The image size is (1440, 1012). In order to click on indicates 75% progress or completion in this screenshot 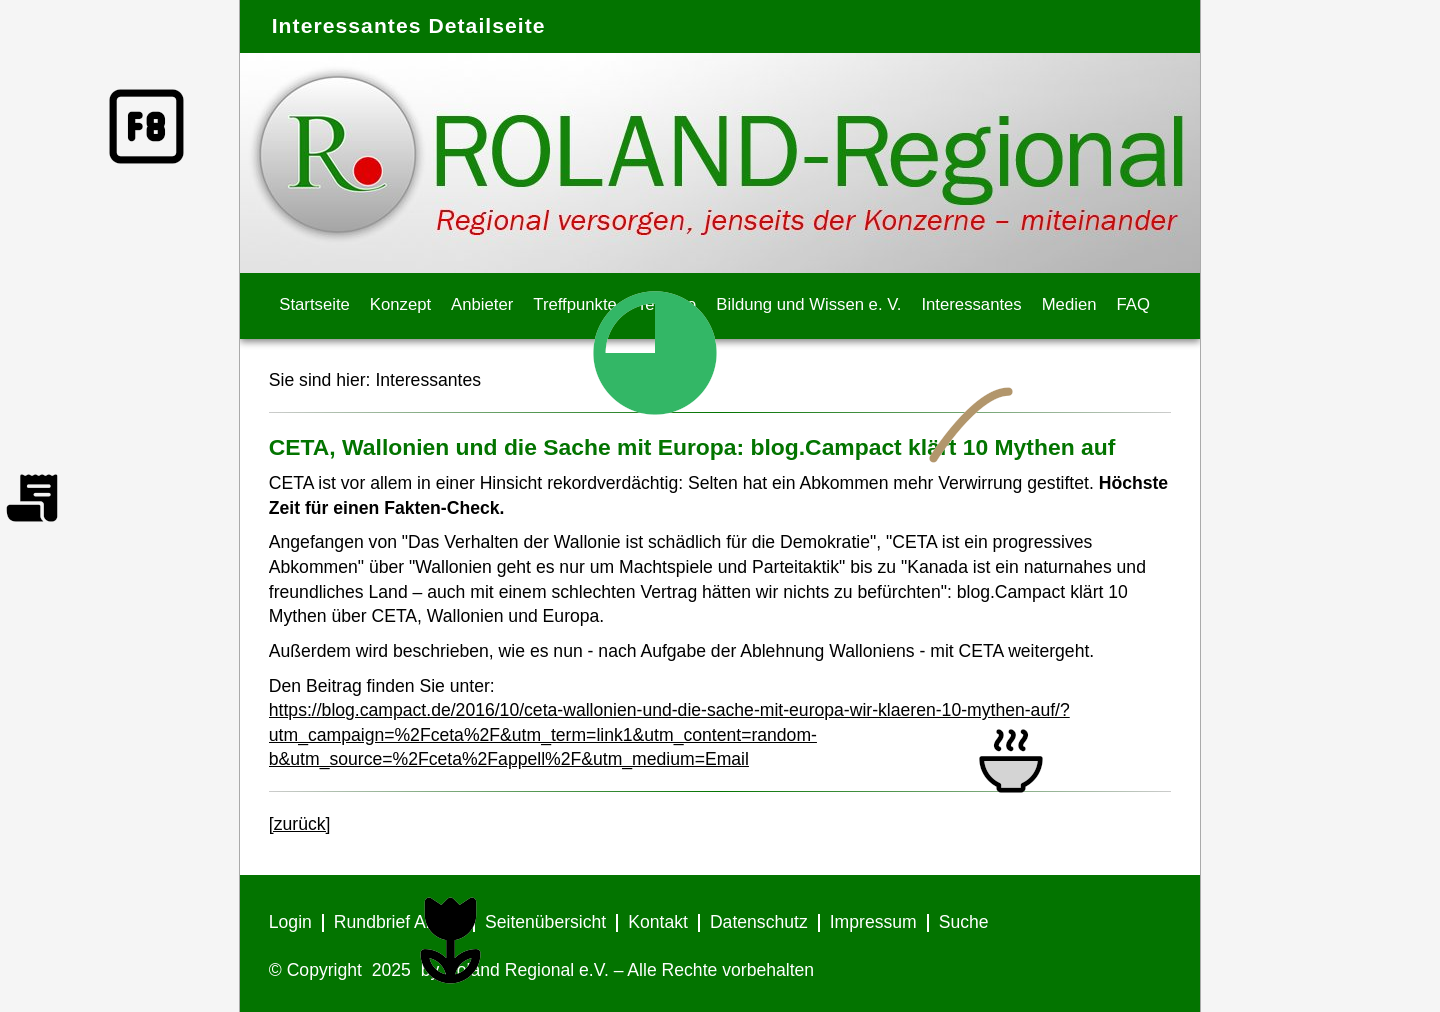, I will do `click(655, 353)`.